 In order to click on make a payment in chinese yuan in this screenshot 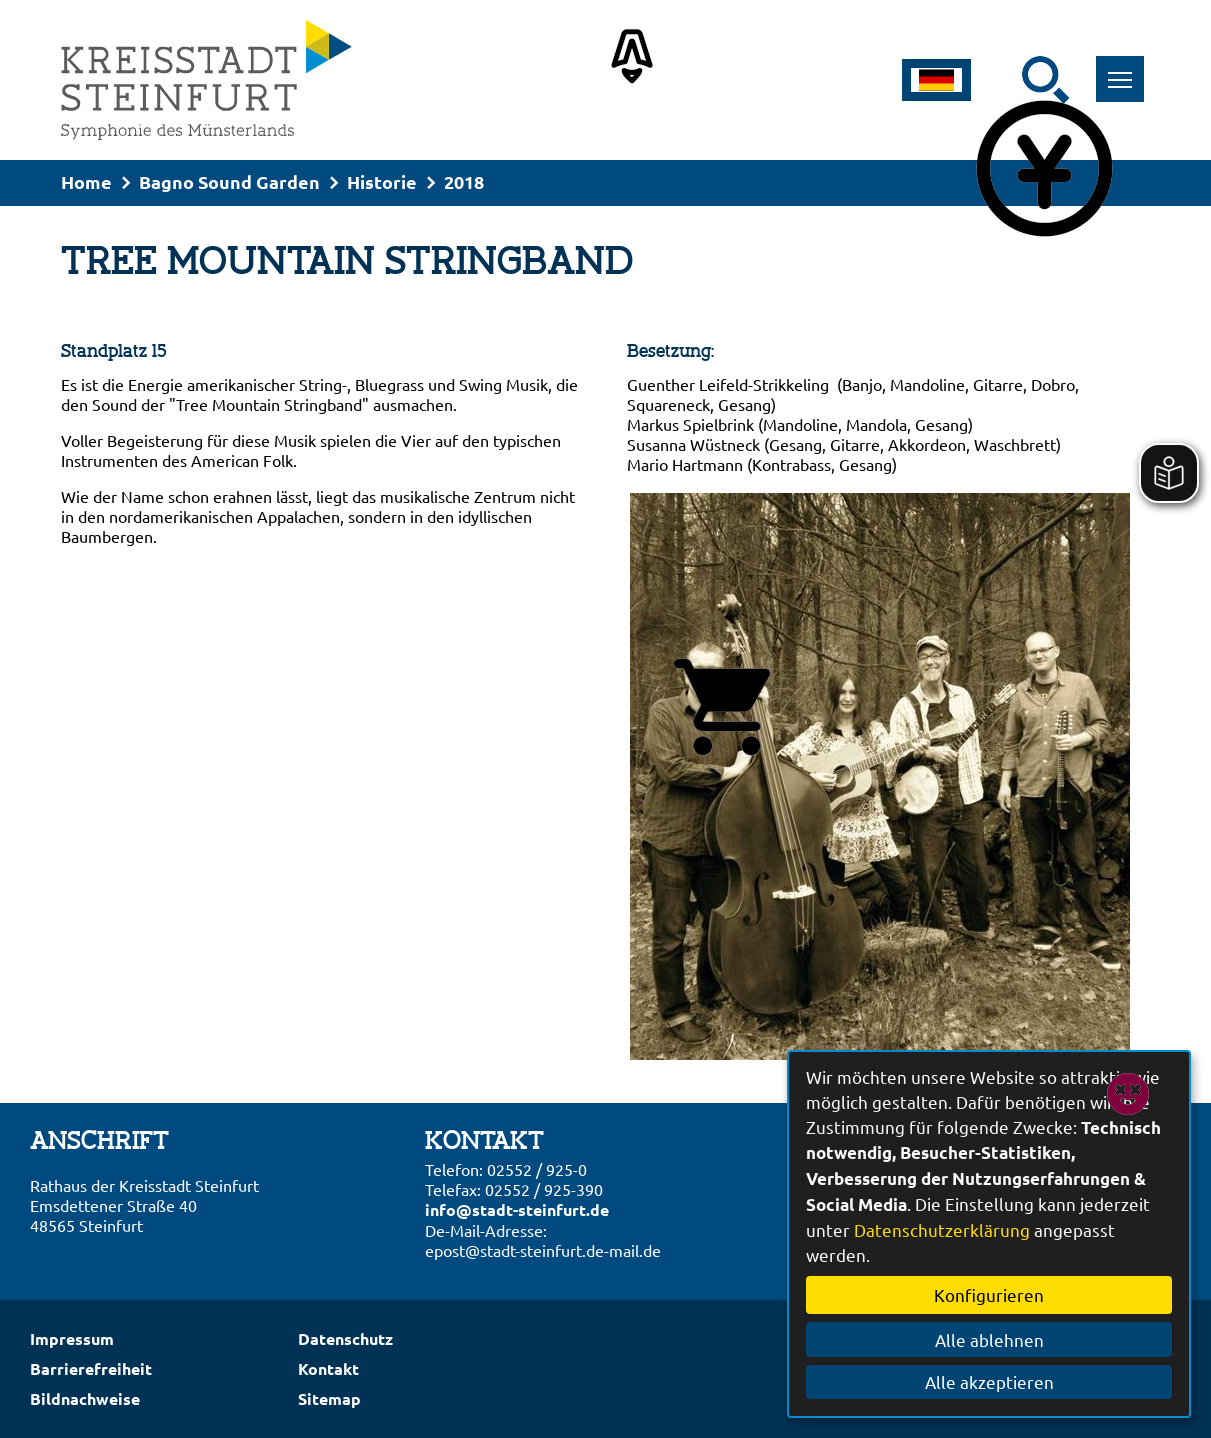, I will do `click(1044, 168)`.